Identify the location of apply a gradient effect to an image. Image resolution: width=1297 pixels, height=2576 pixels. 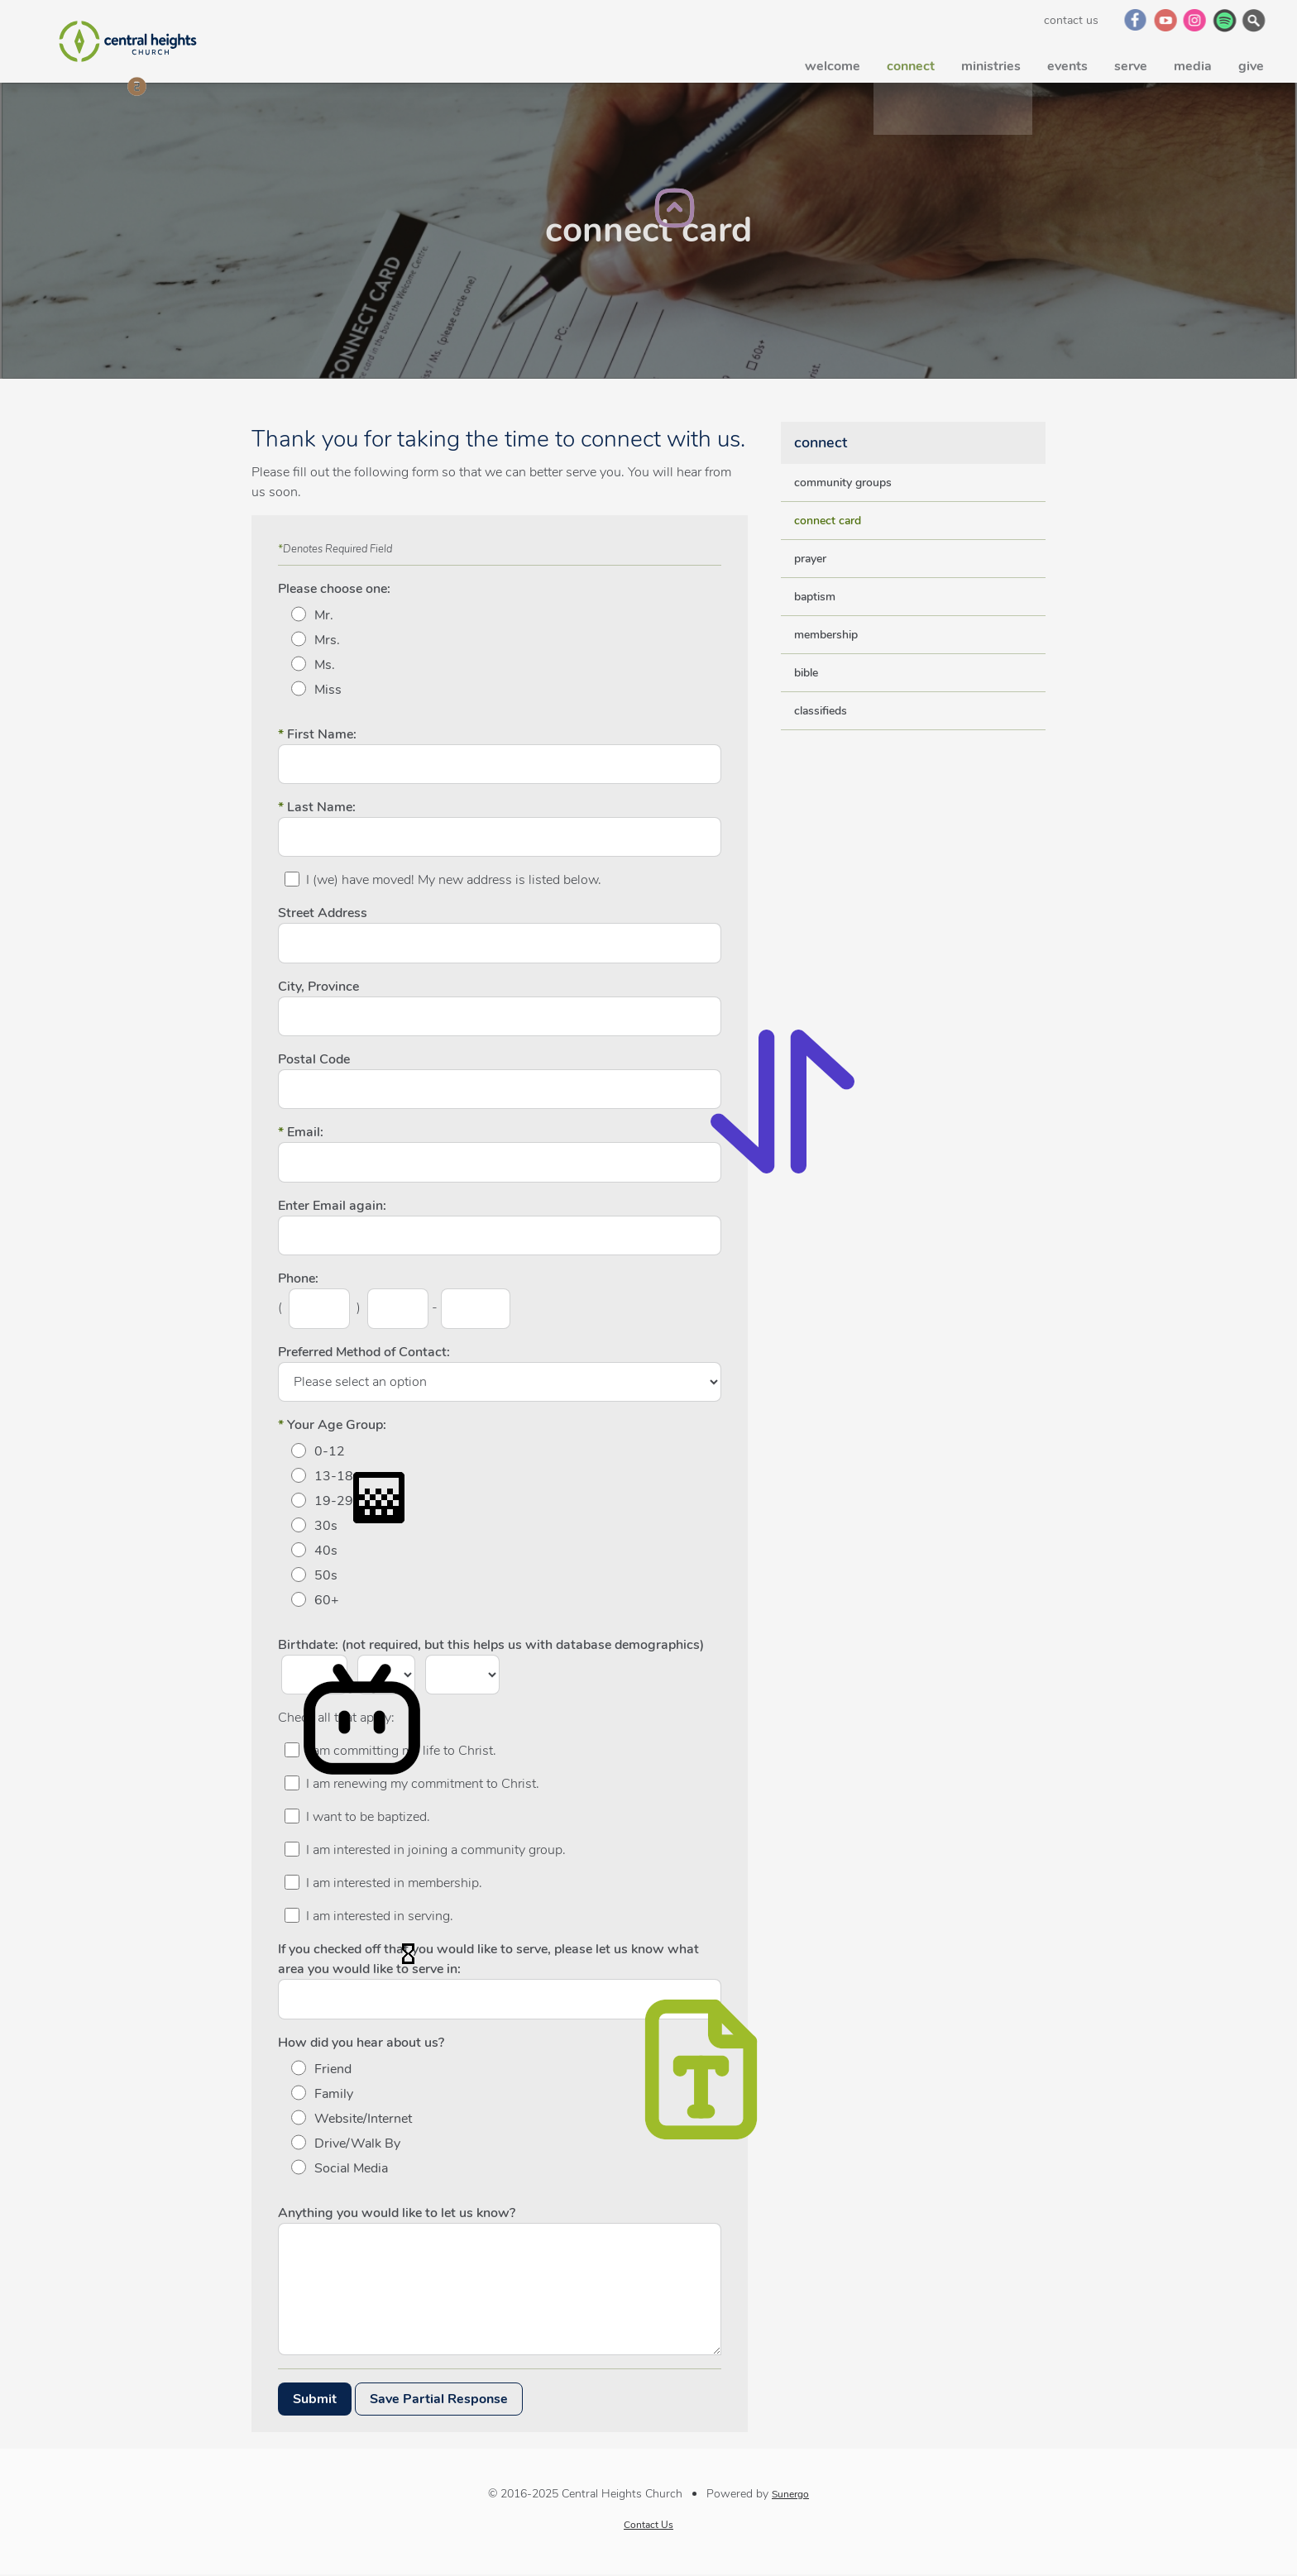
(379, 1498).